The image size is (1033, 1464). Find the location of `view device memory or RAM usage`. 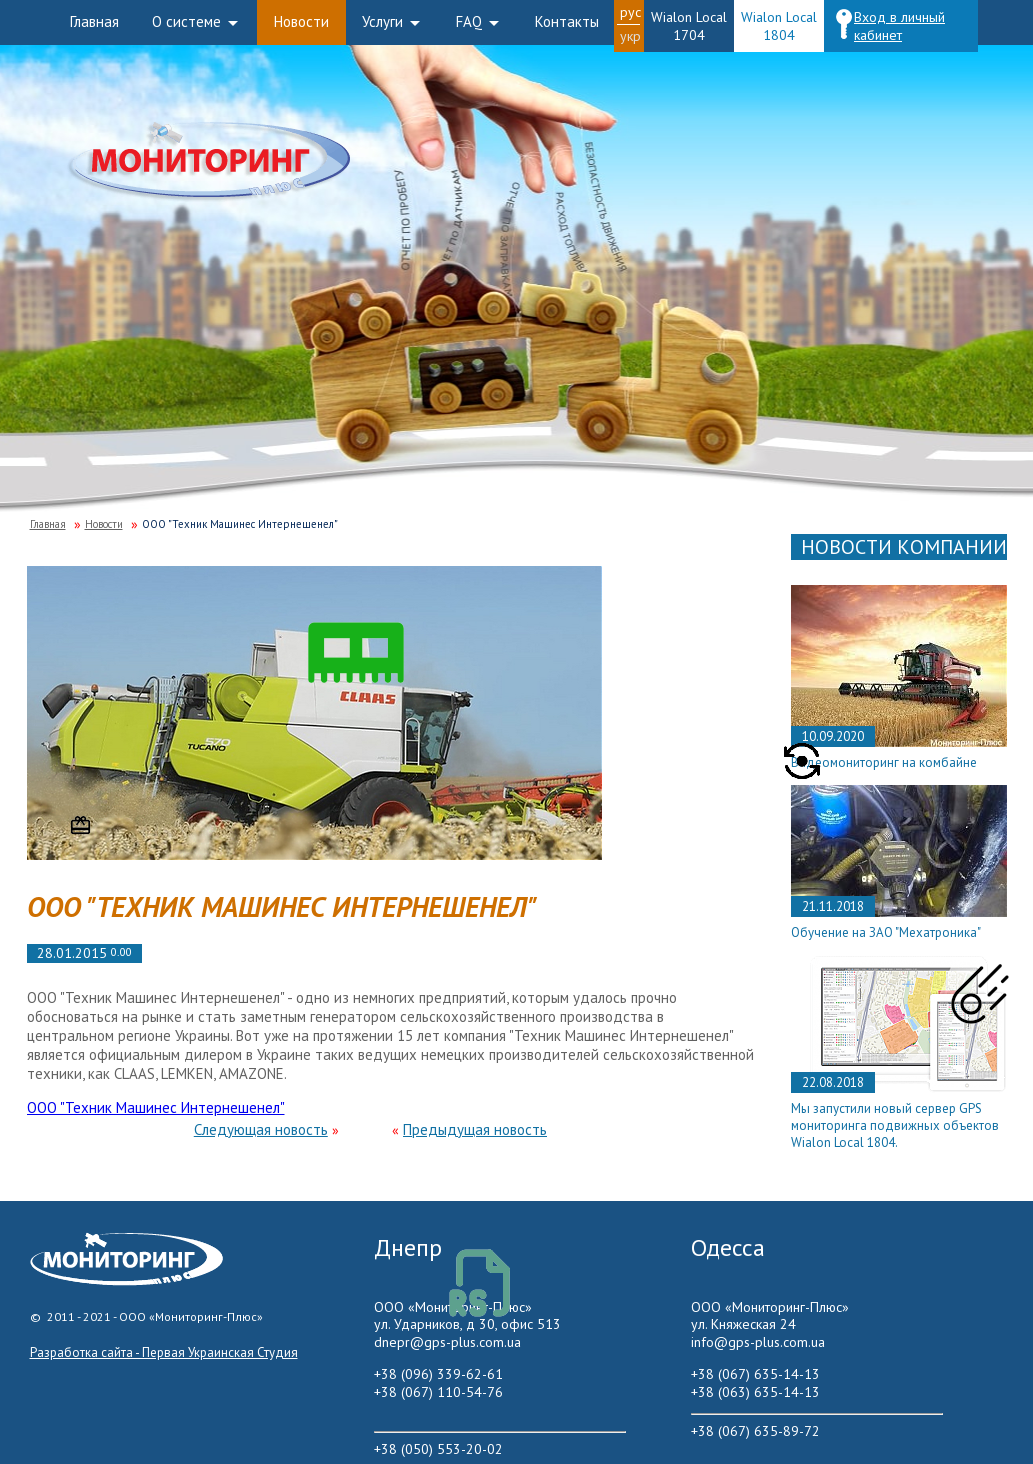

view device memory or RAM usage is located at coordinates (356, 651).